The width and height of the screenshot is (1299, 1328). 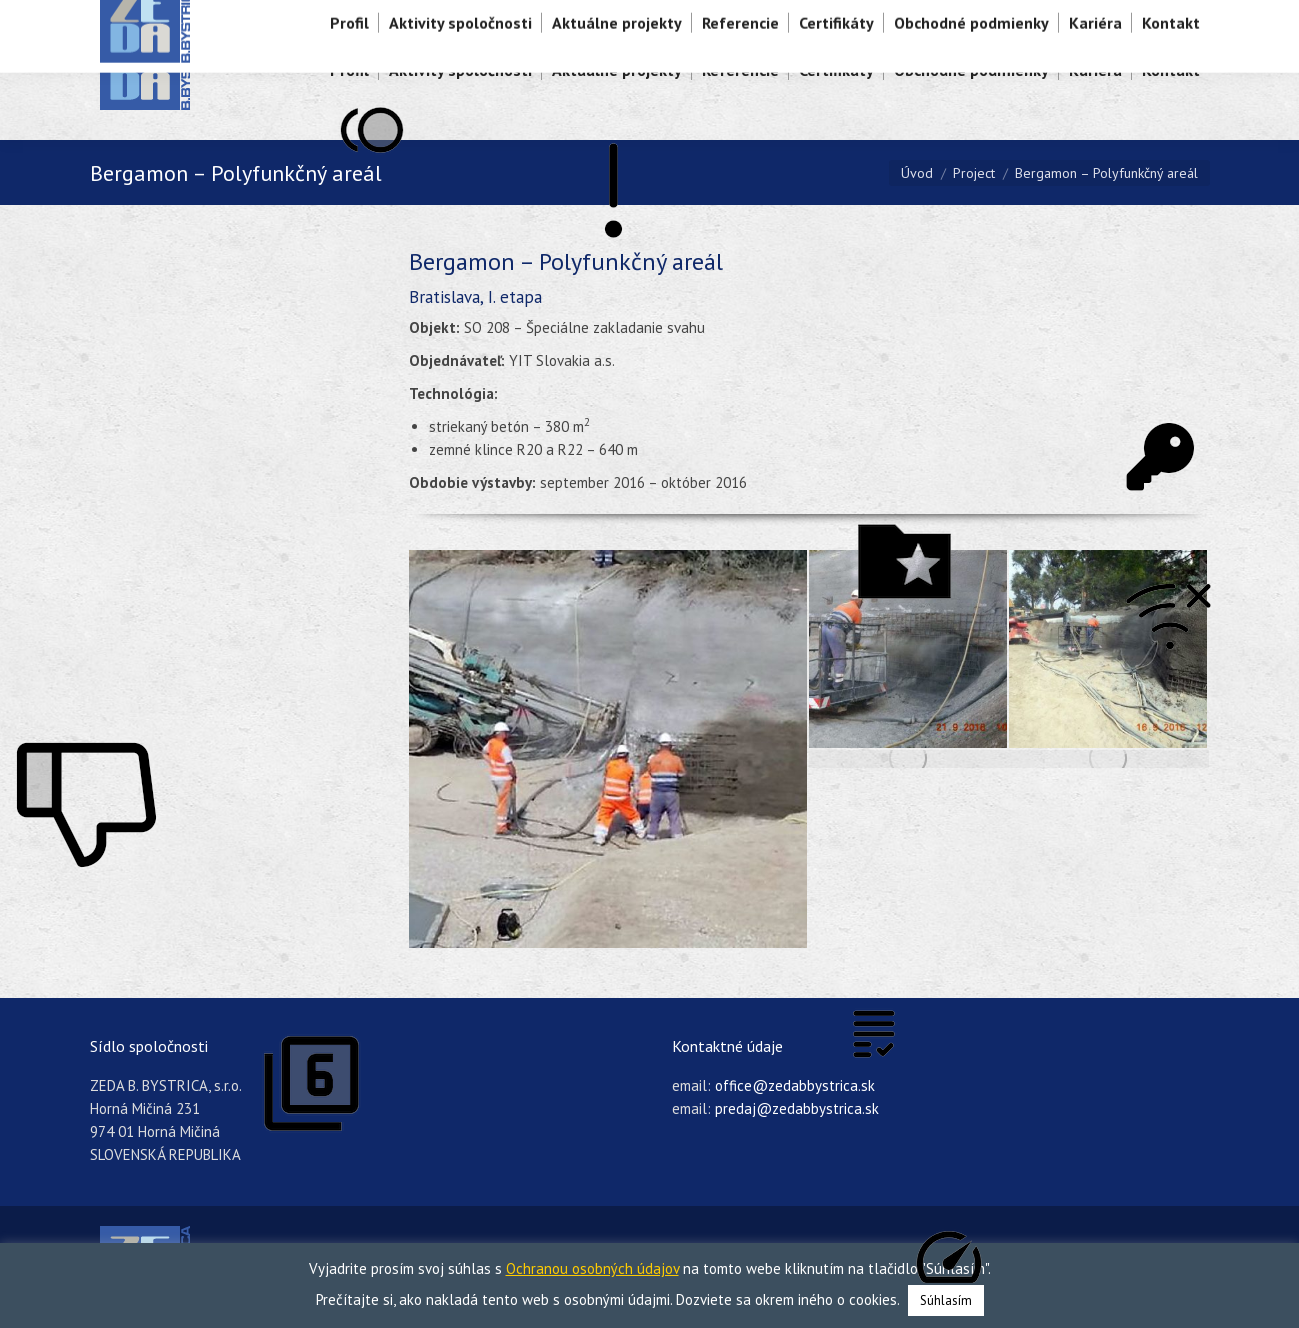 I want to click on indicates an alert or warning that requires attention, so click(x=613, y=190).